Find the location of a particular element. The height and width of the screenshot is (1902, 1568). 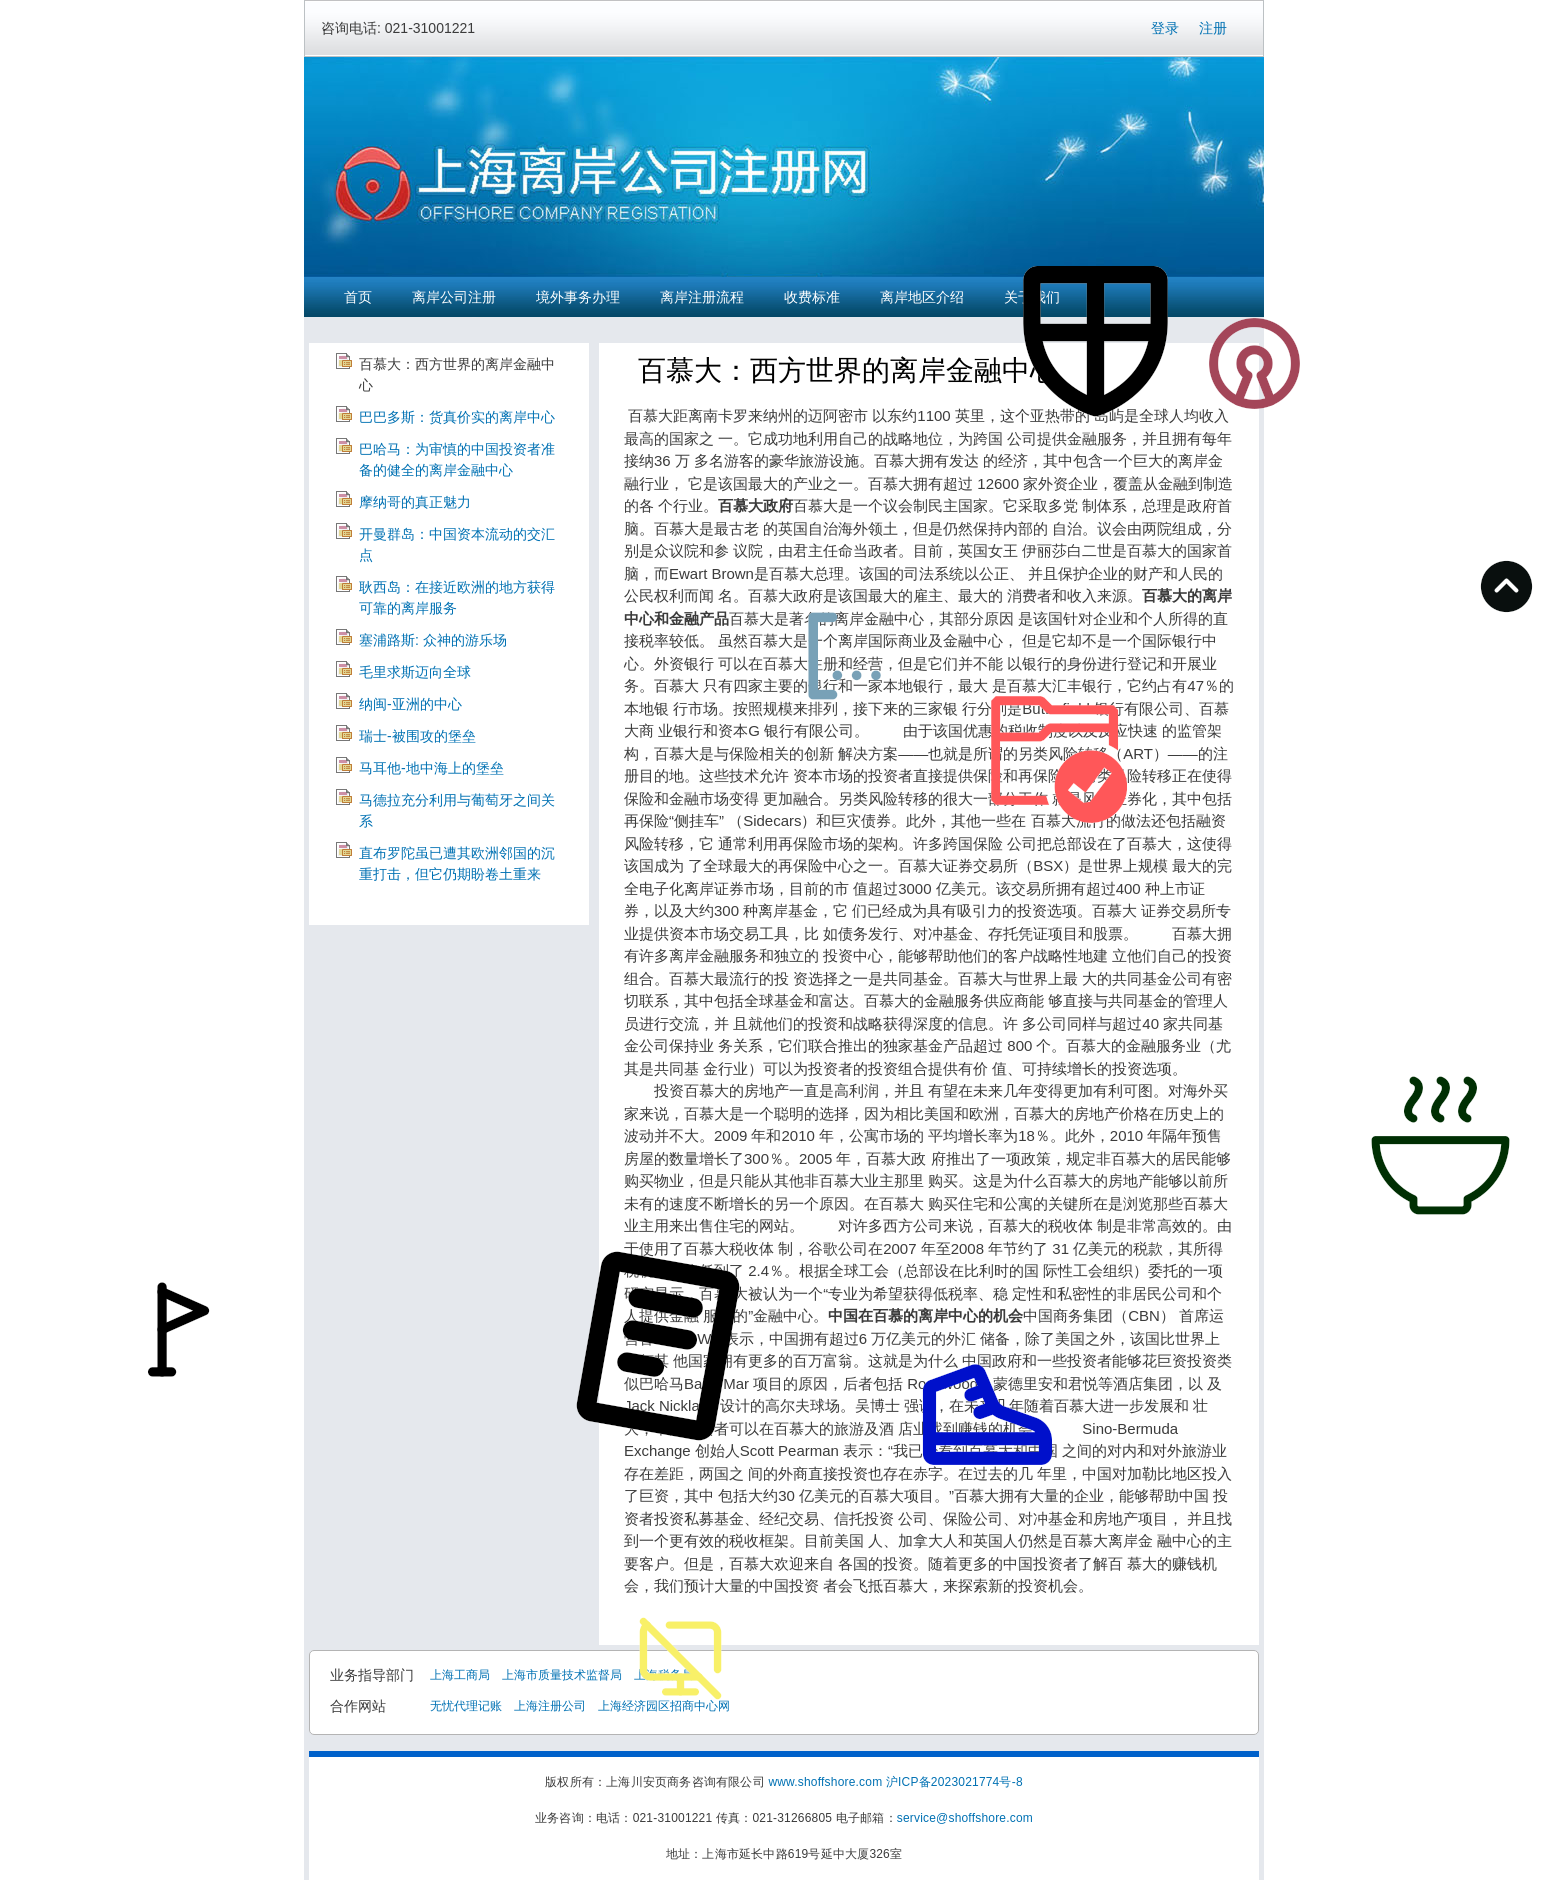

view your resume or CV is located at coordinates (658, 1346).